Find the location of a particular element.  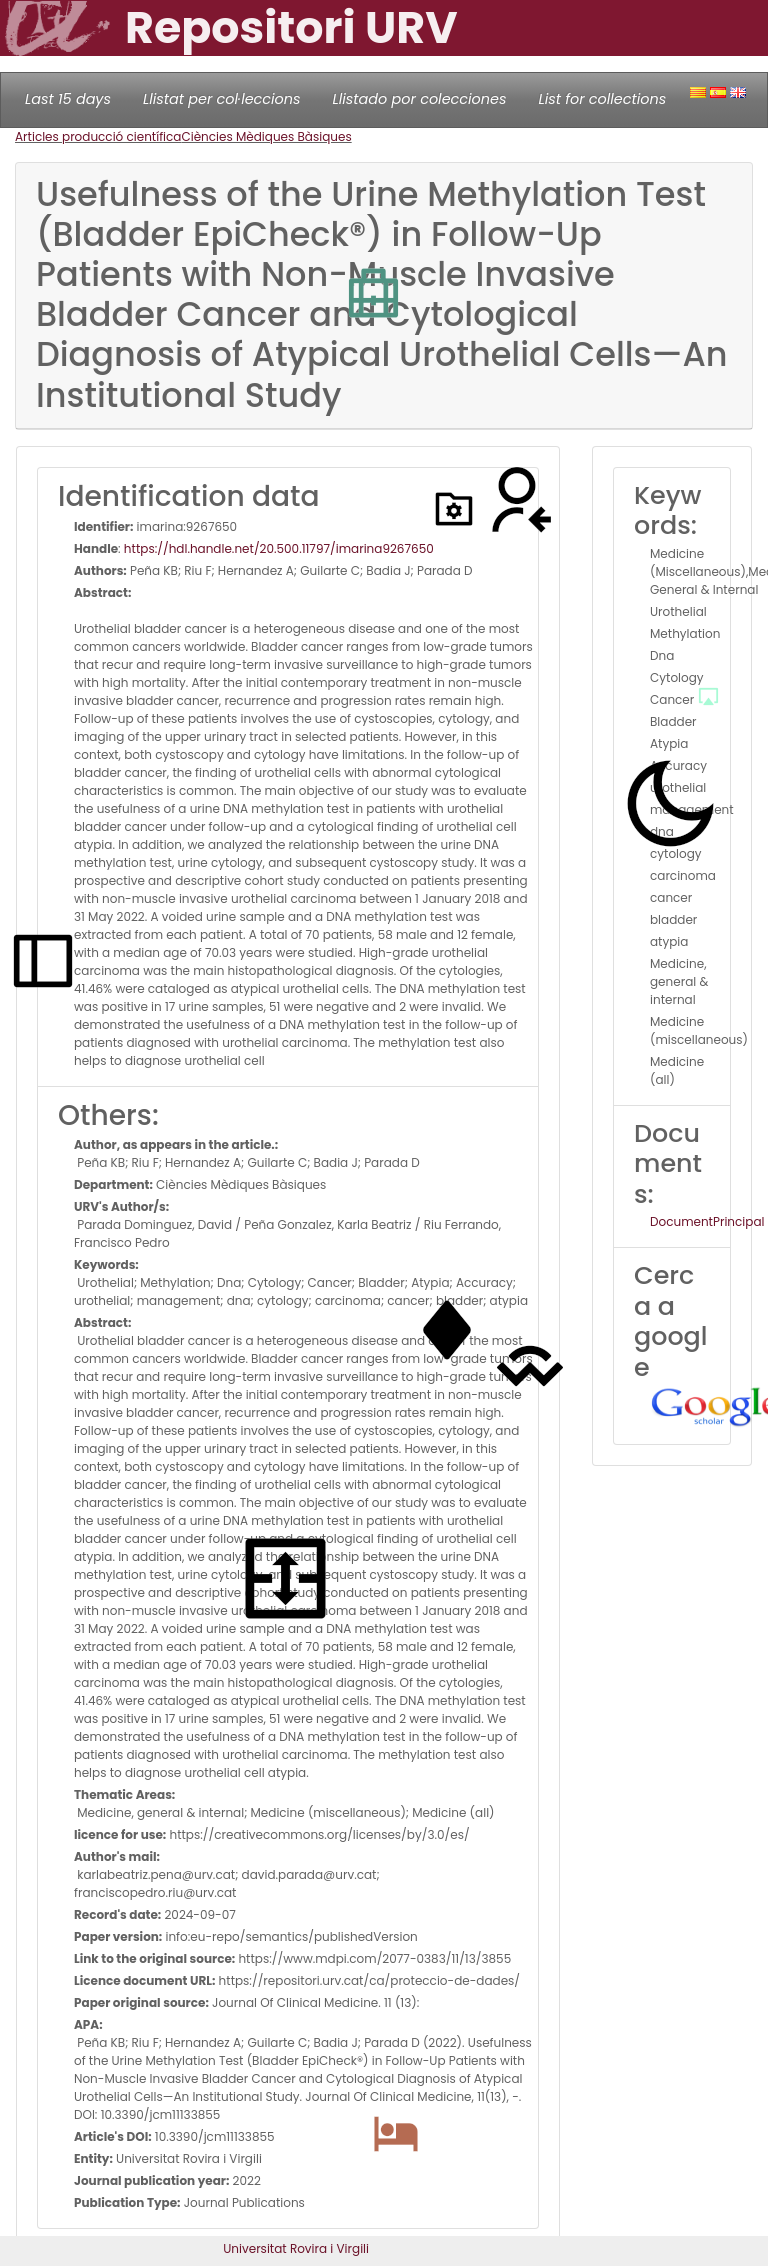

diamond suit symbol for card games is located at coordinates (447, 1330).